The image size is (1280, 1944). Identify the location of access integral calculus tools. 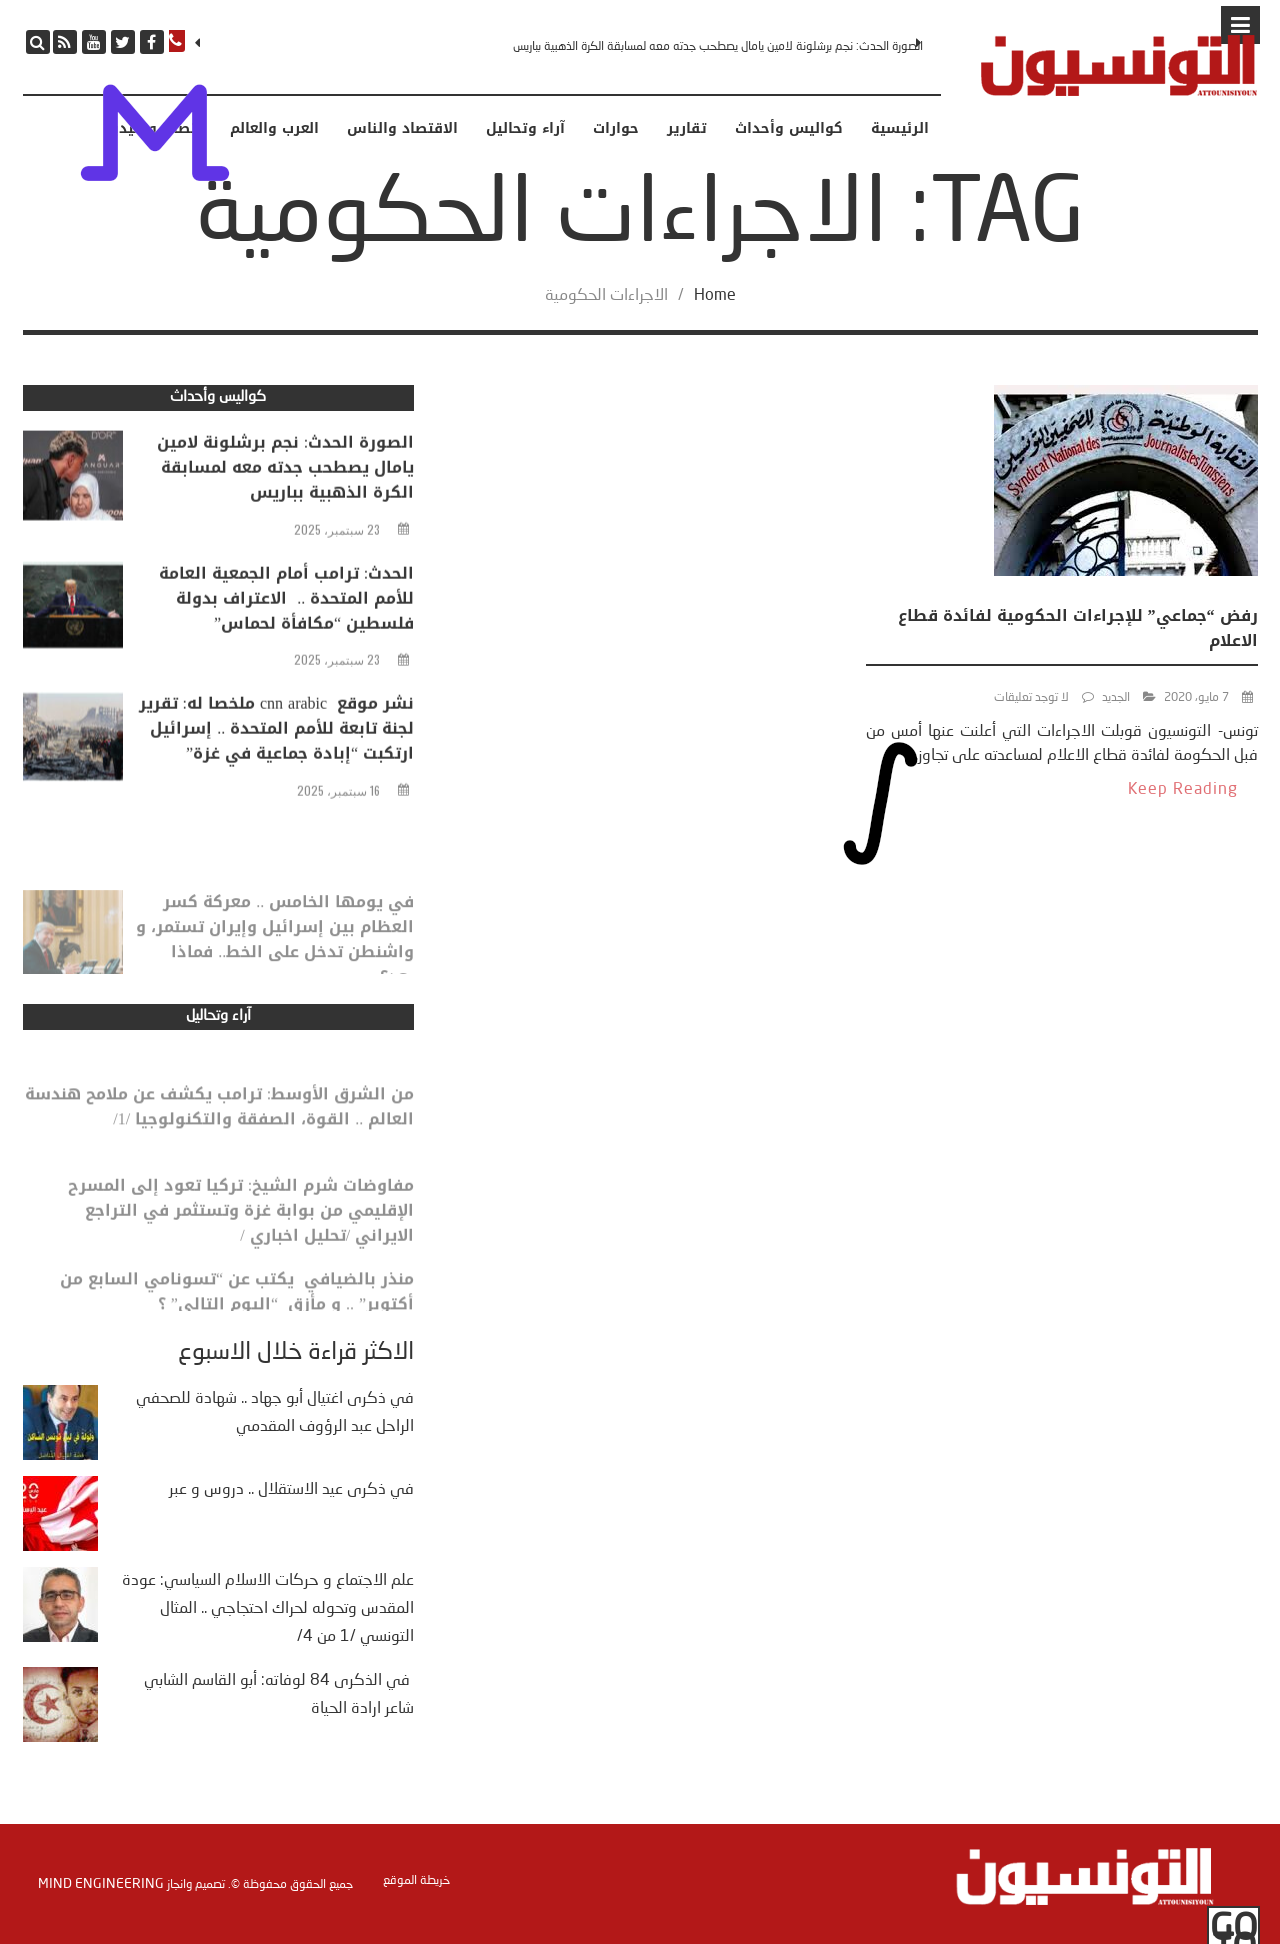
(880, 803).